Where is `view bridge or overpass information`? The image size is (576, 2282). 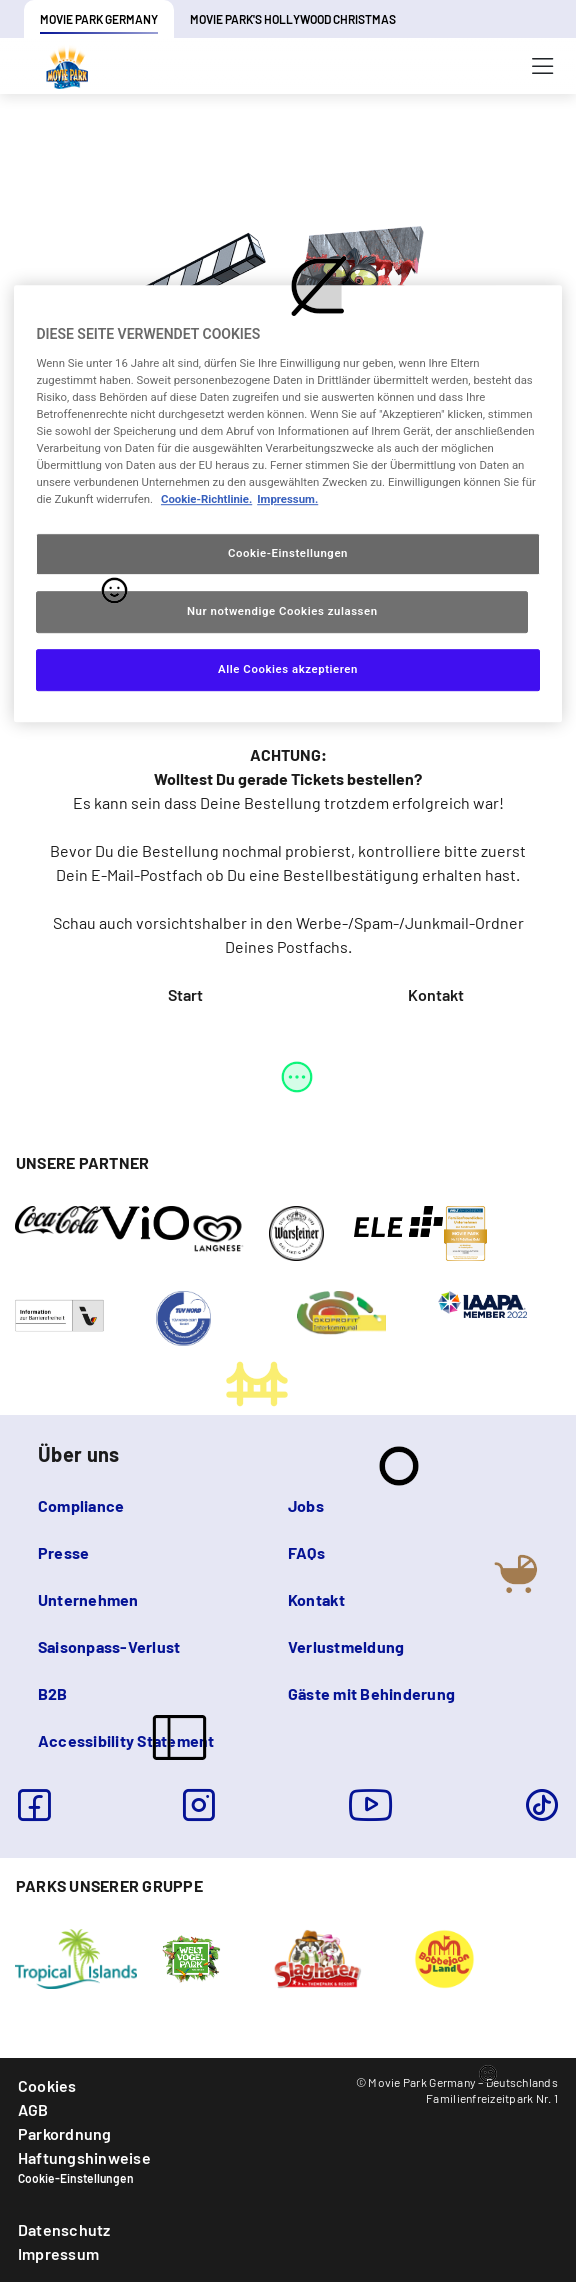
view bridge or overpass information is located at coordinates (257, 1384).